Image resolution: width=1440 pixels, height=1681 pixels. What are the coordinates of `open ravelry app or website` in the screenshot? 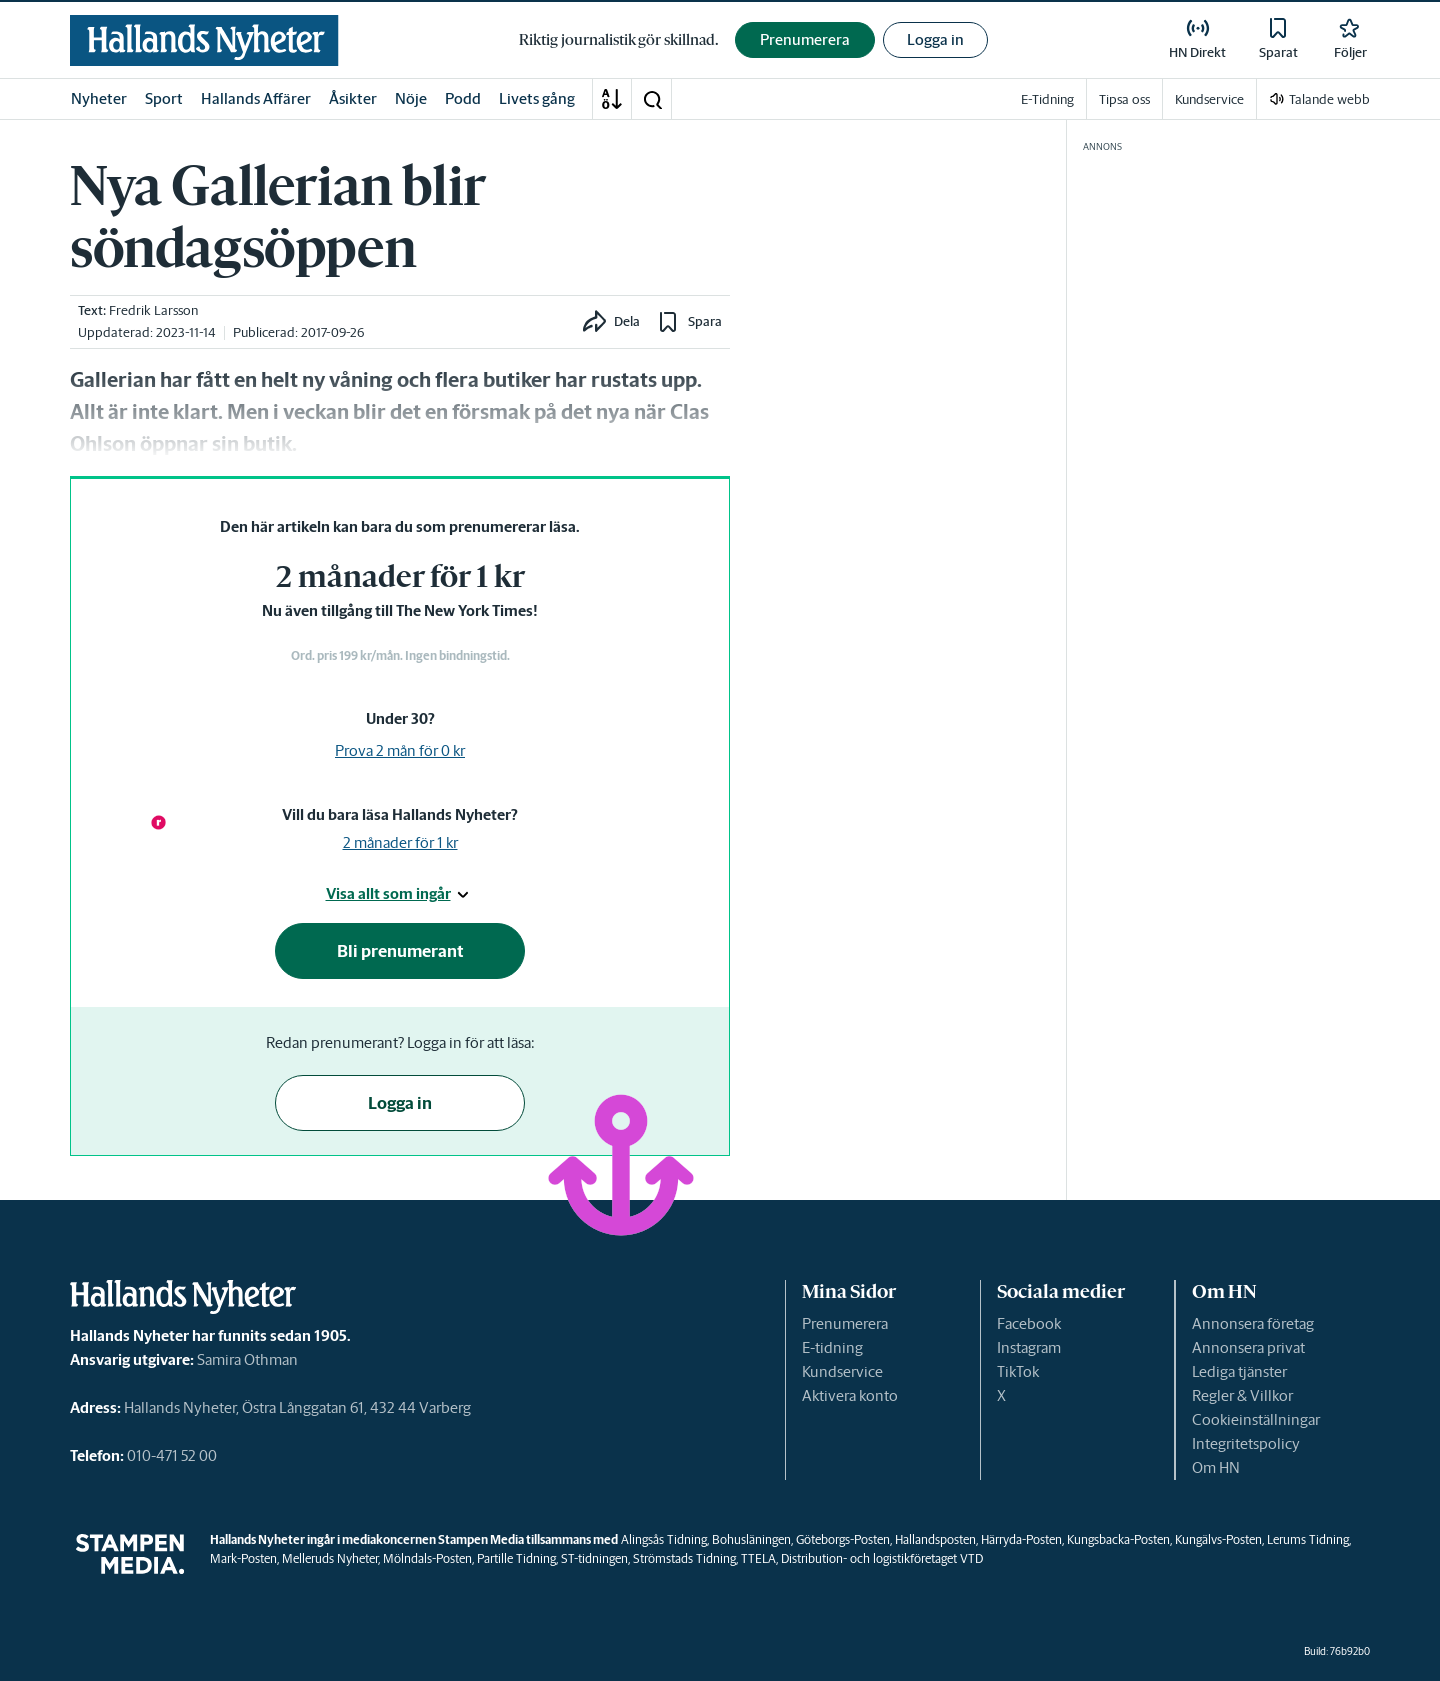 It's located at (158, 822).